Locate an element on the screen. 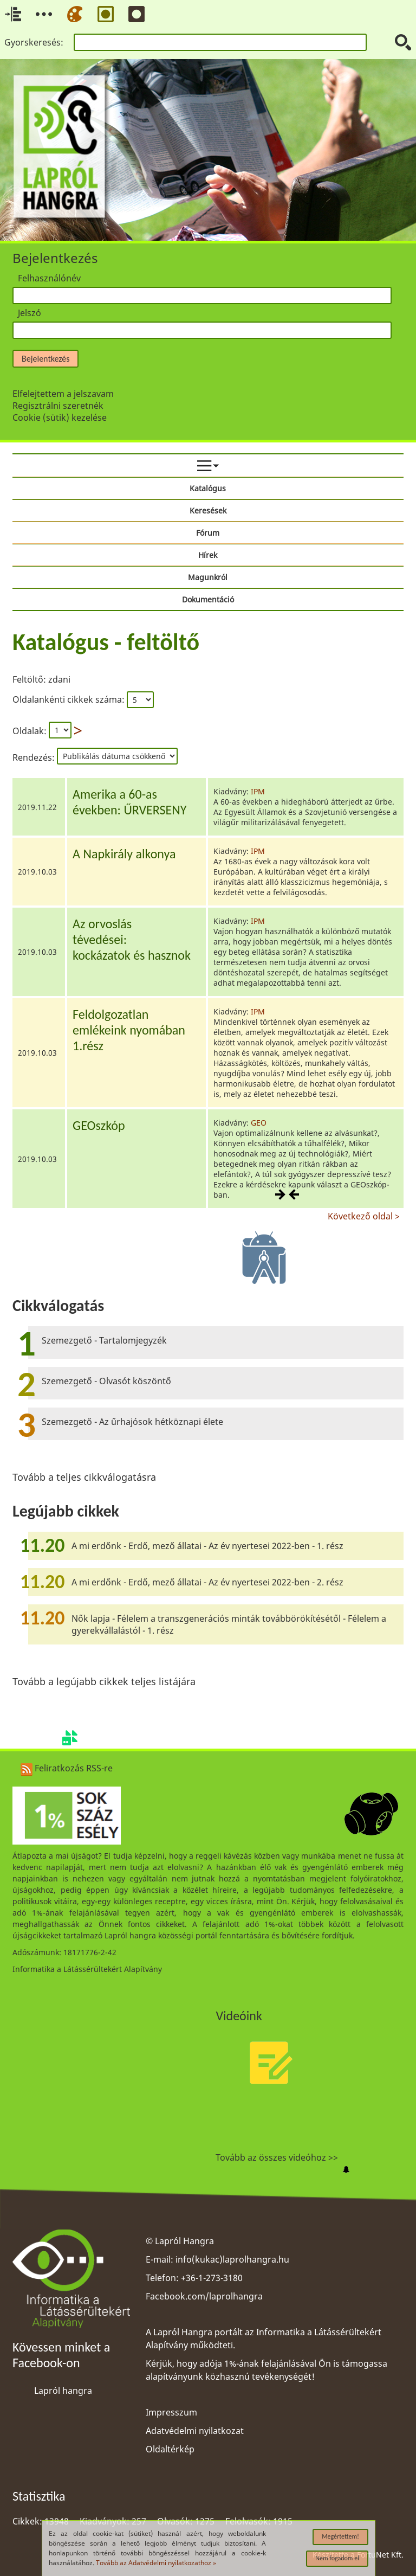 The width and height of the screenshot is (416, 2576). open OpenSCAD application is located at coordinates (371, 1814).